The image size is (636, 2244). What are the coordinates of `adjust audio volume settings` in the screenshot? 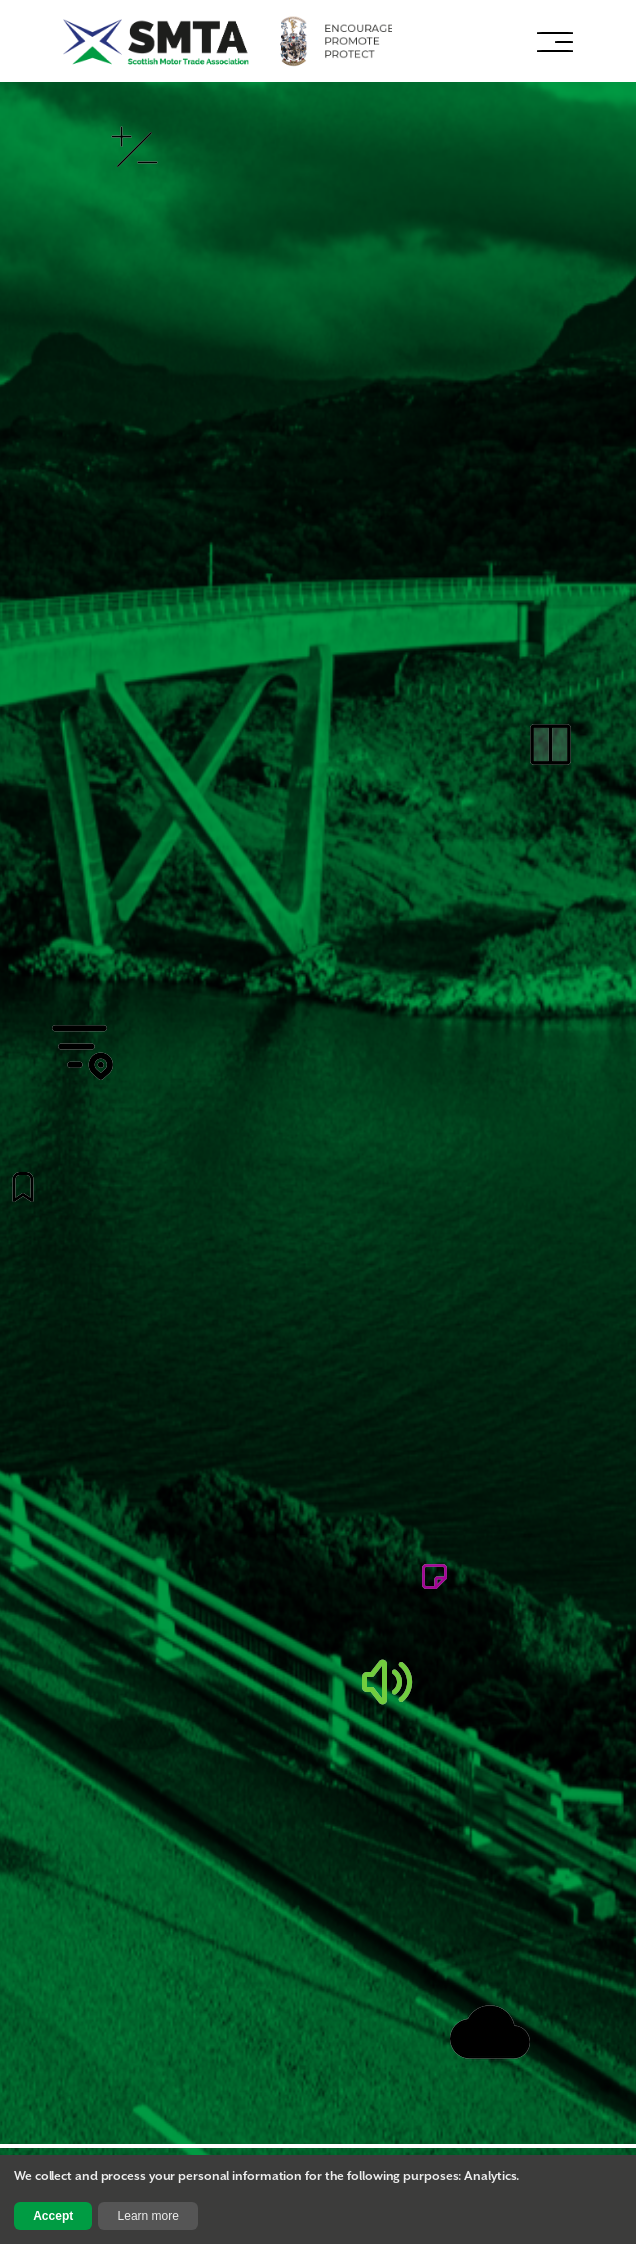 It's located at (387, 1682).